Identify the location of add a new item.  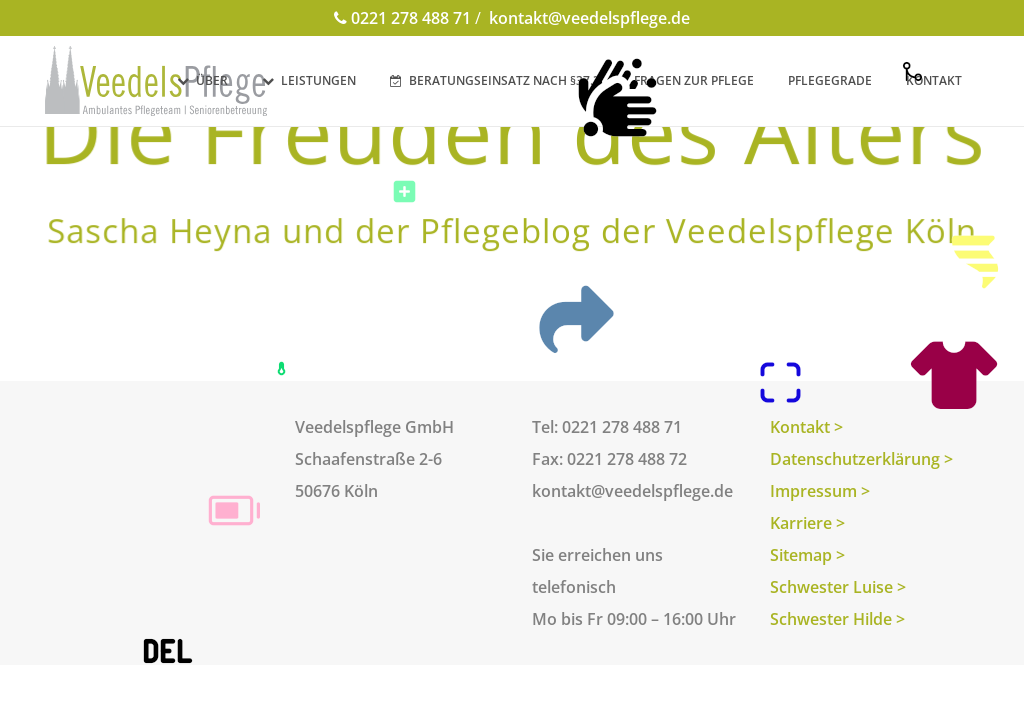
(404, 191).